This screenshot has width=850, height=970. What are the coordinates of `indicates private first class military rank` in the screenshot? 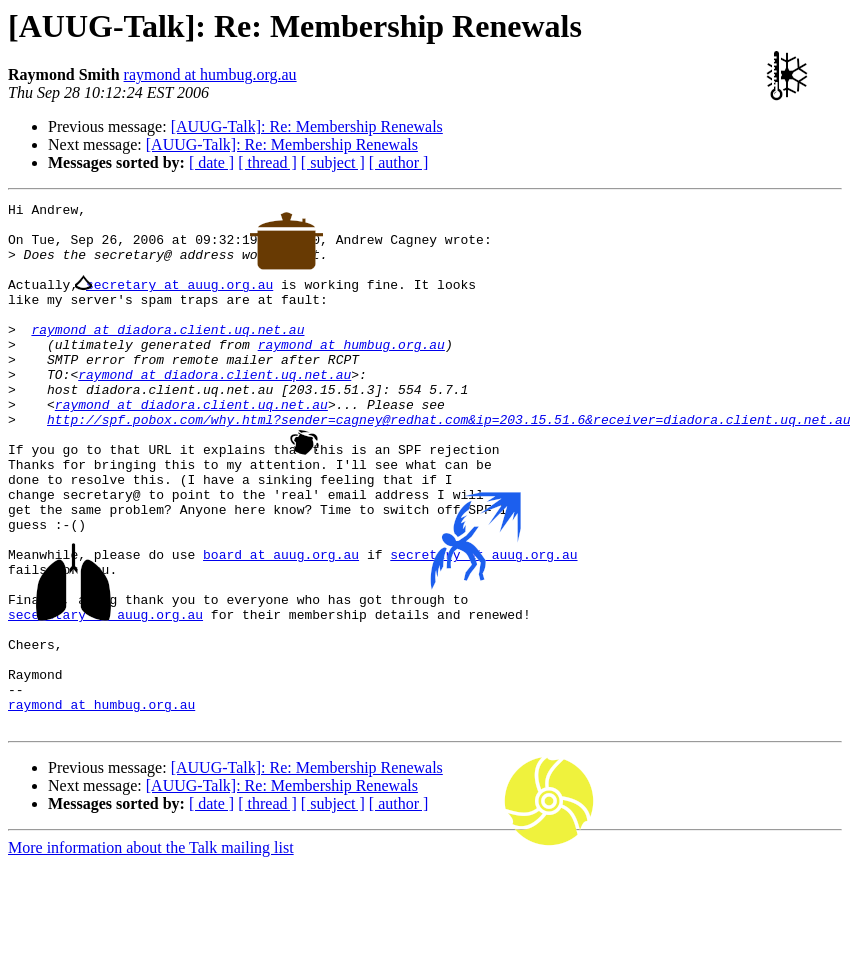 It's located at (83, 282).